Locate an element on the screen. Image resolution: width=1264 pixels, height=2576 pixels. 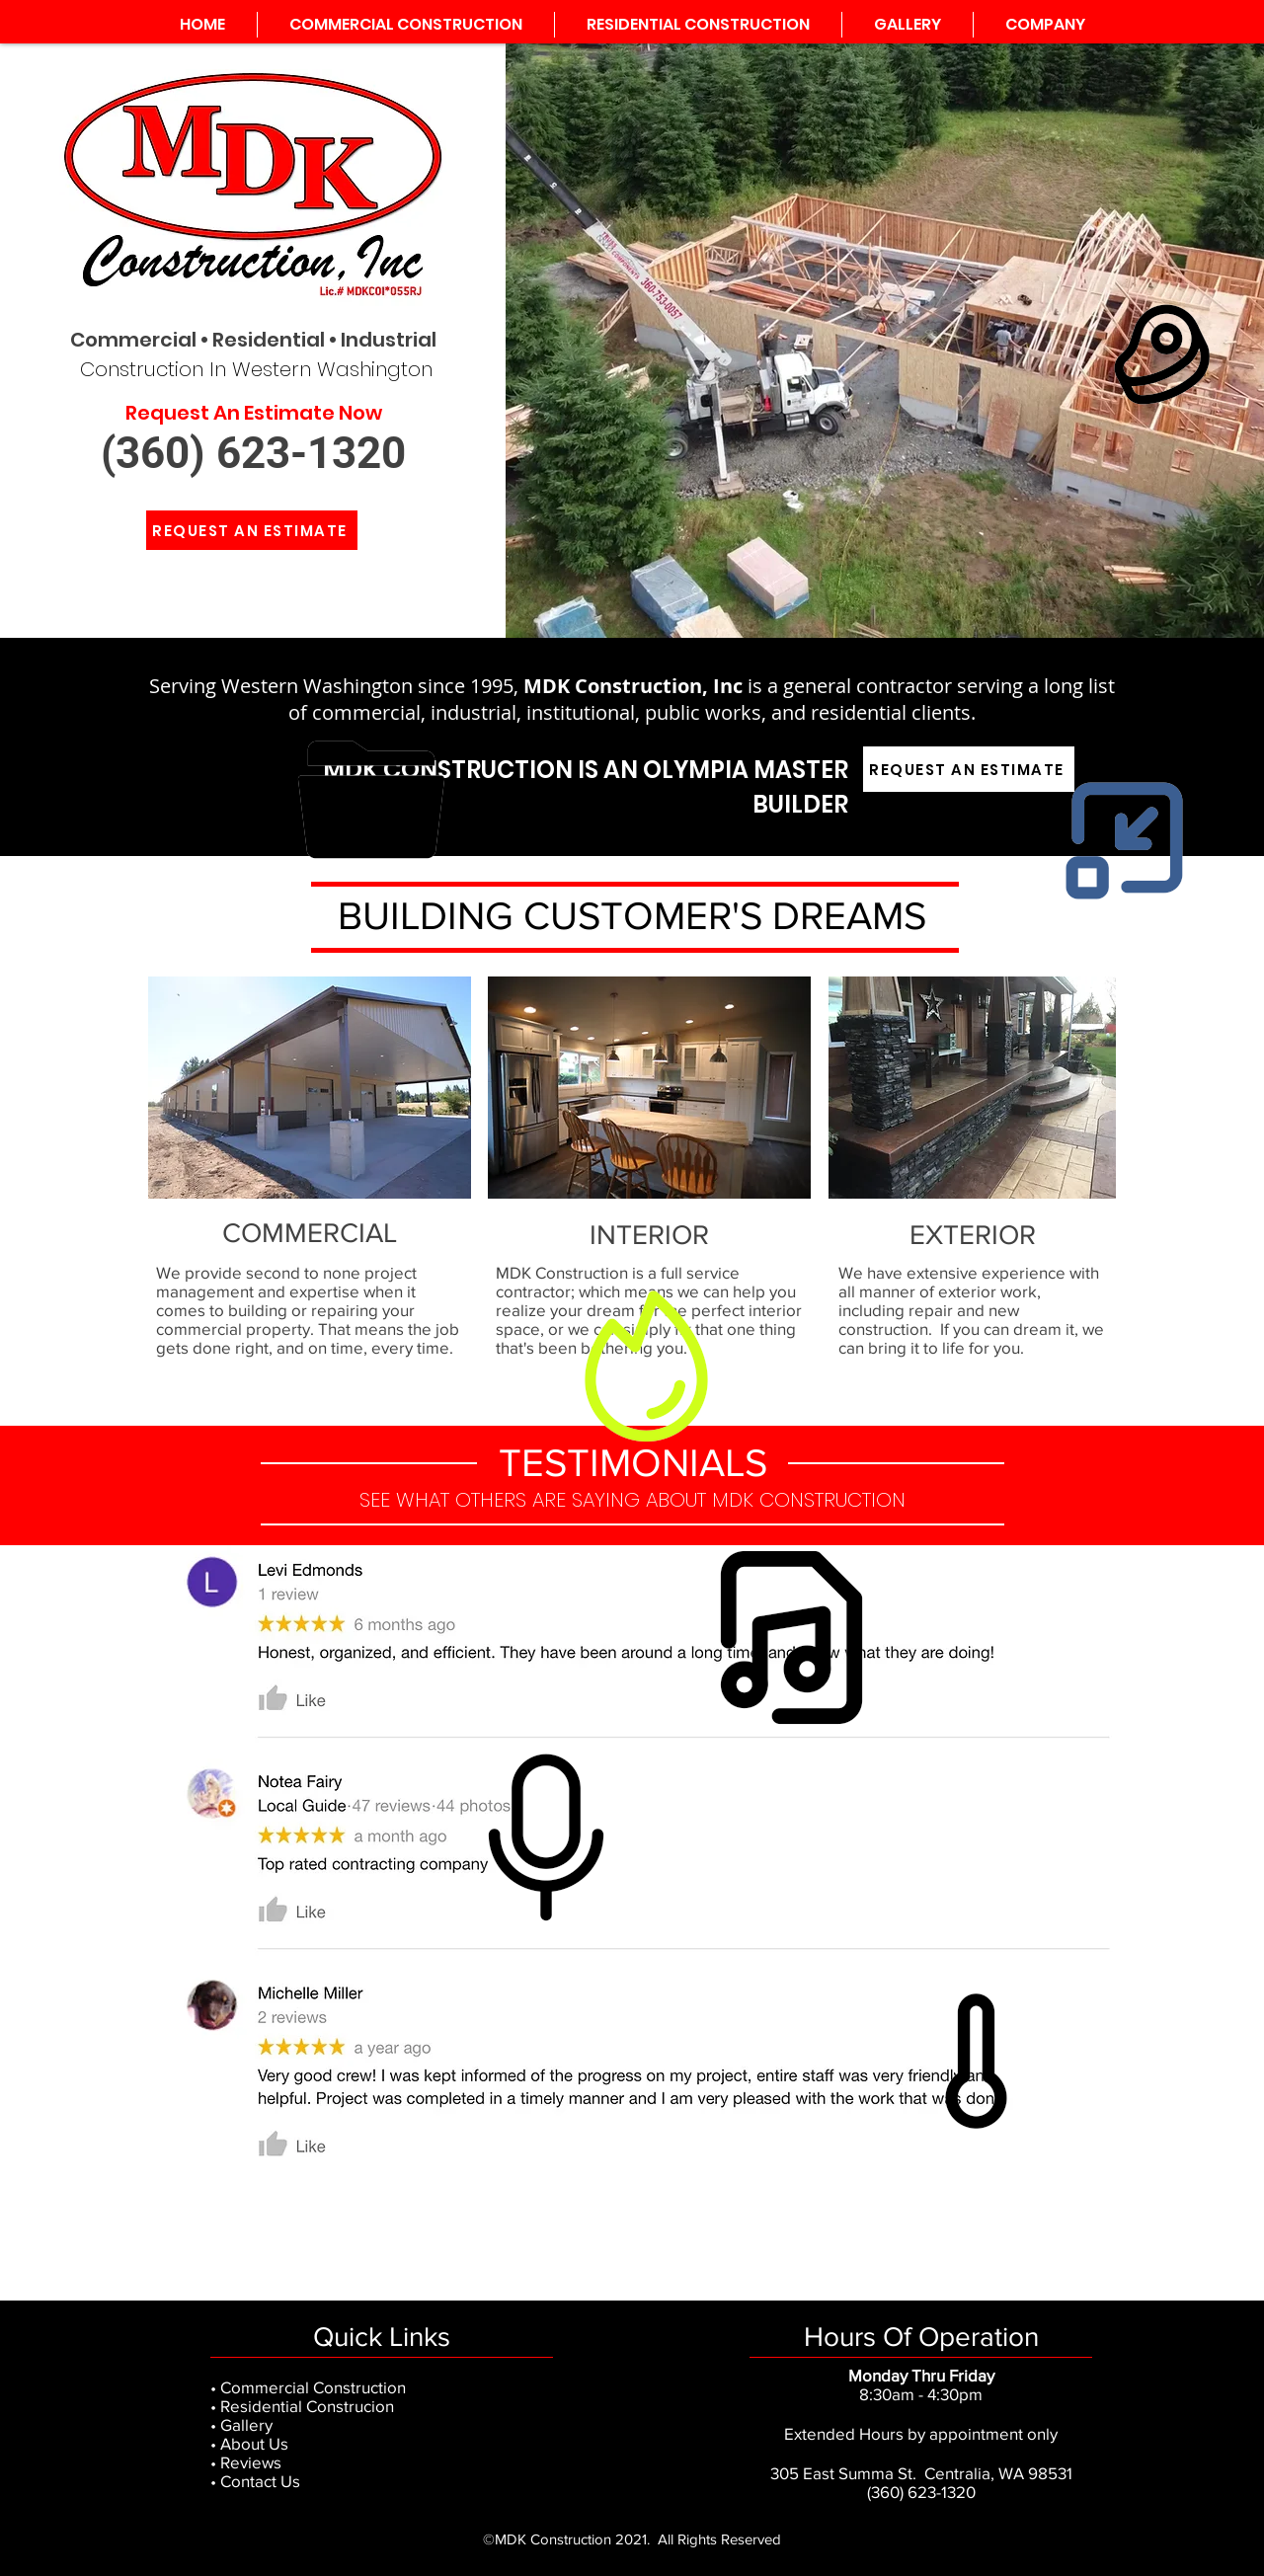
tap to start voice recording is located at coordinates (546, 1834).